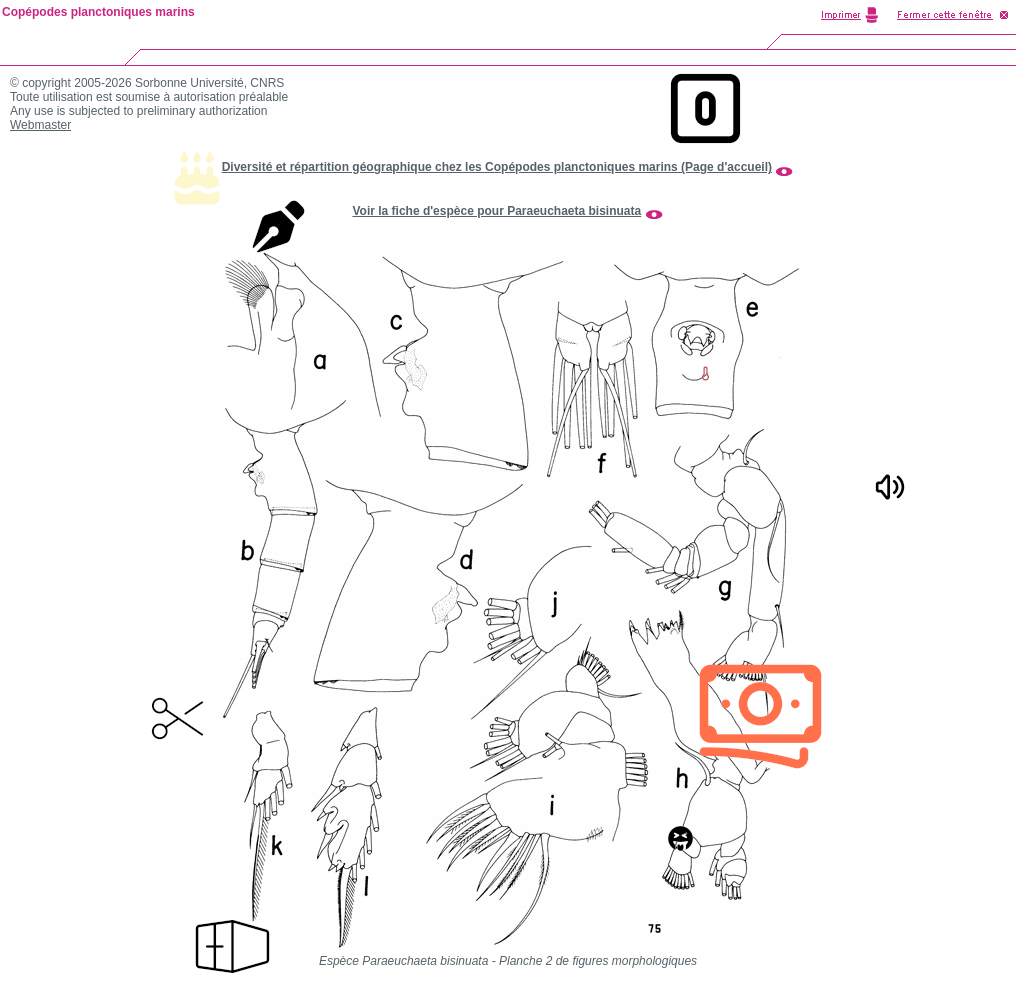 Image resolution: width=1016 pixels, height=992 pixels. Describe the element at coordinates (232, 946) in the screenshot. I see `view shipping or freight details` at that location.